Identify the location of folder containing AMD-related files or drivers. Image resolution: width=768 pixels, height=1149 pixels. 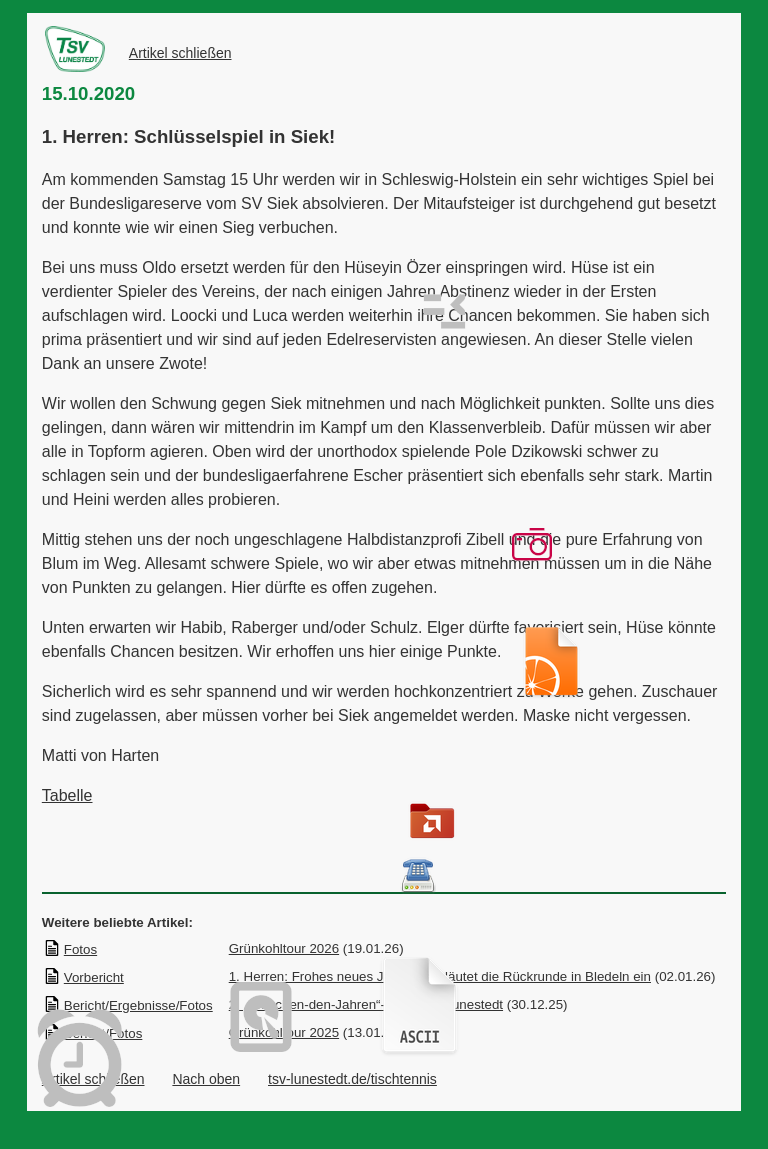
(432, 822).